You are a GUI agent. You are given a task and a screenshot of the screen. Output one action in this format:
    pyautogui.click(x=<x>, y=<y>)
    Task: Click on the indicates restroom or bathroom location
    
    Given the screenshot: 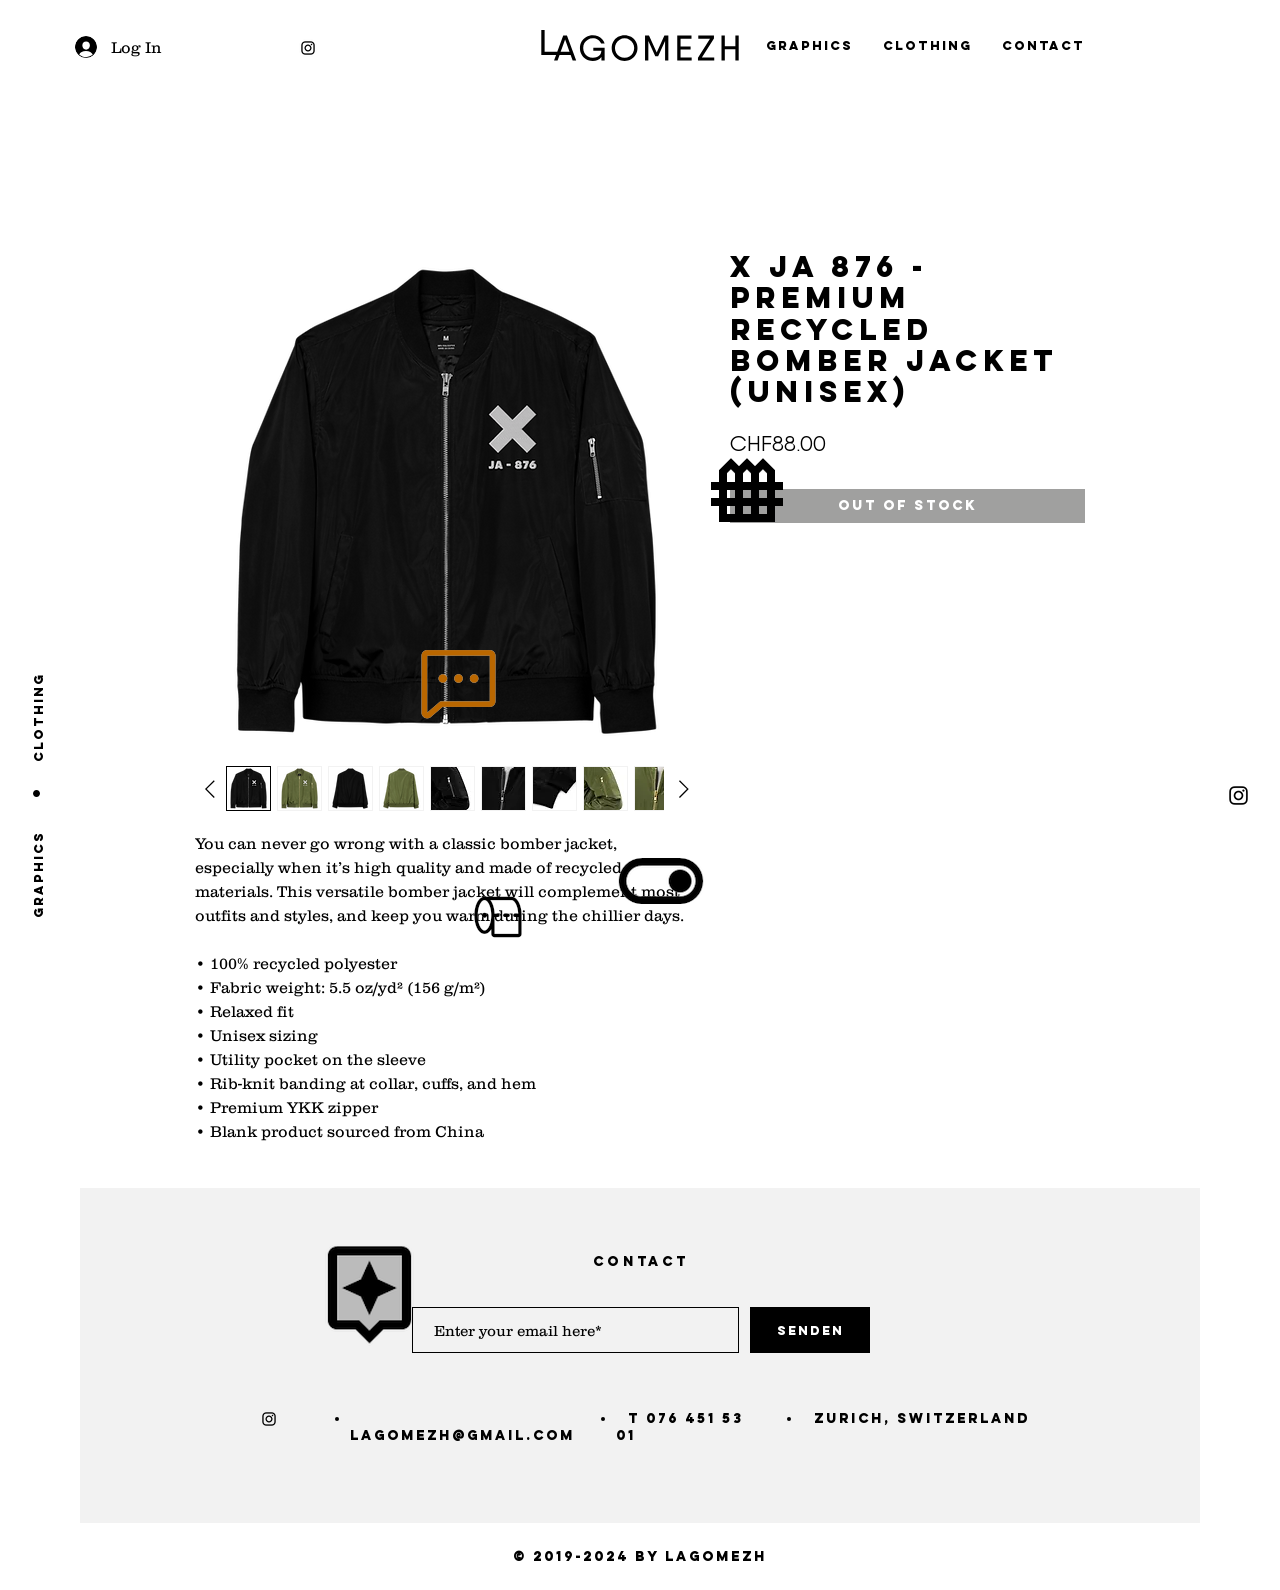 What is the action you would take?
    pyautogui.click(x=498, y=917)
    